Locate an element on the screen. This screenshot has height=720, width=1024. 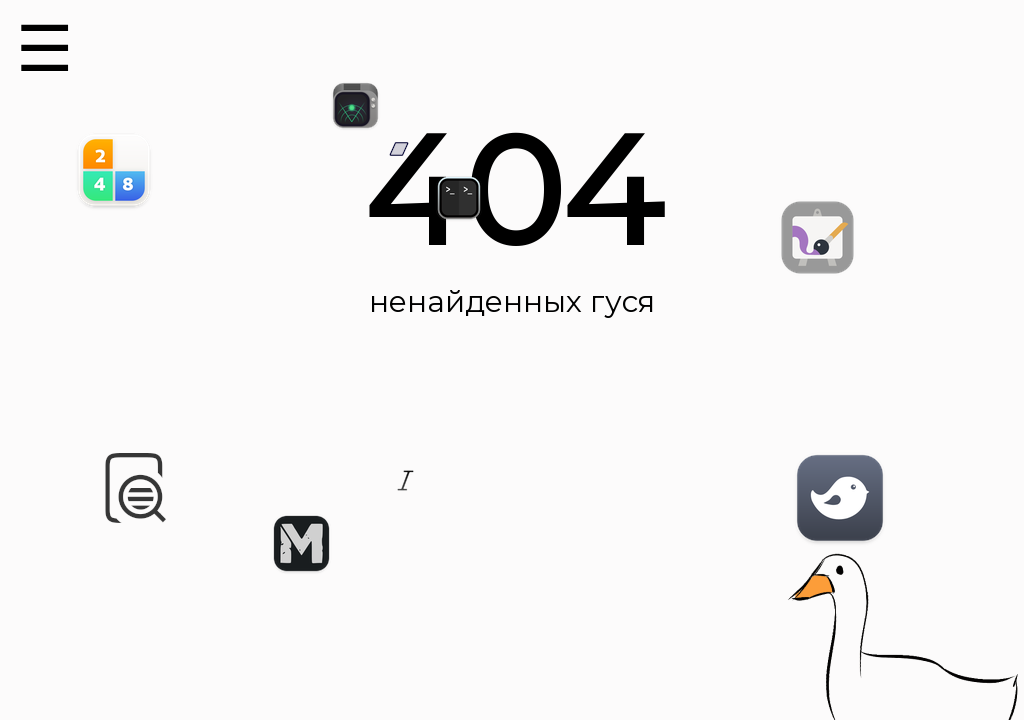
open Echo app is located at coordinates (355, 105).